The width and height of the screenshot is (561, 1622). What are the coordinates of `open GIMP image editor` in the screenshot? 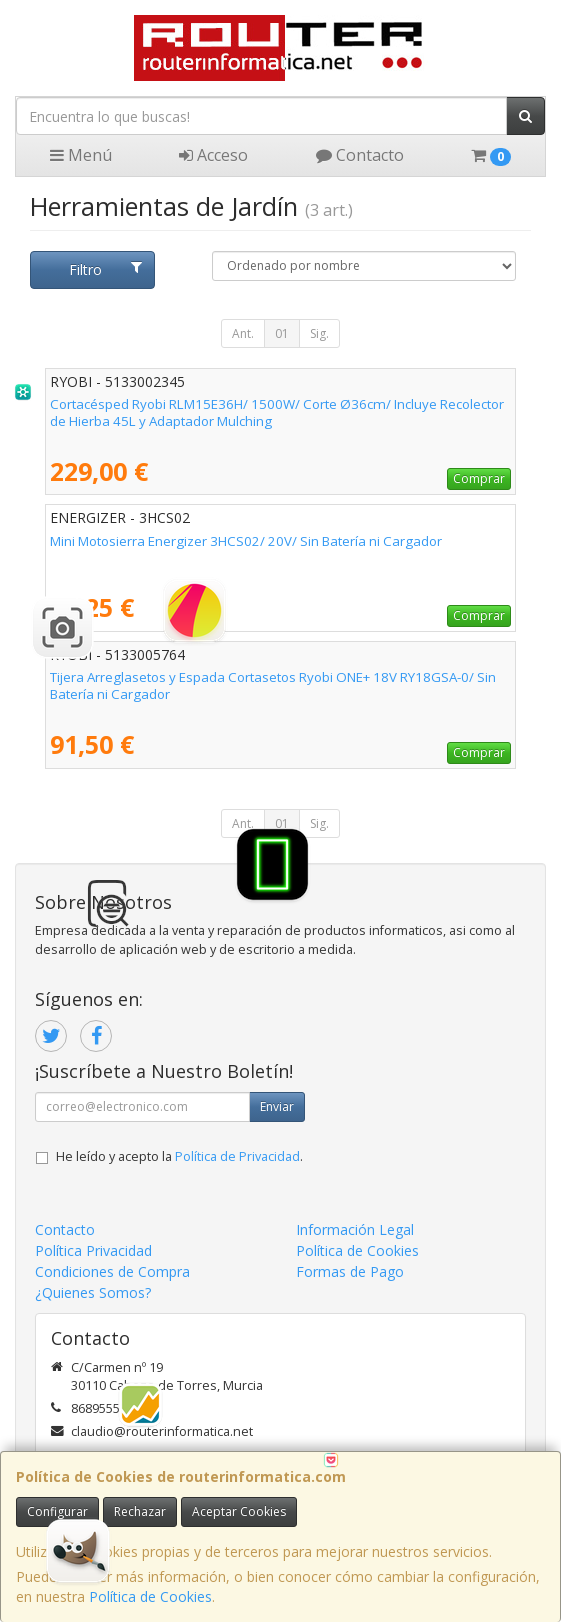 It's located at (78, 1551).